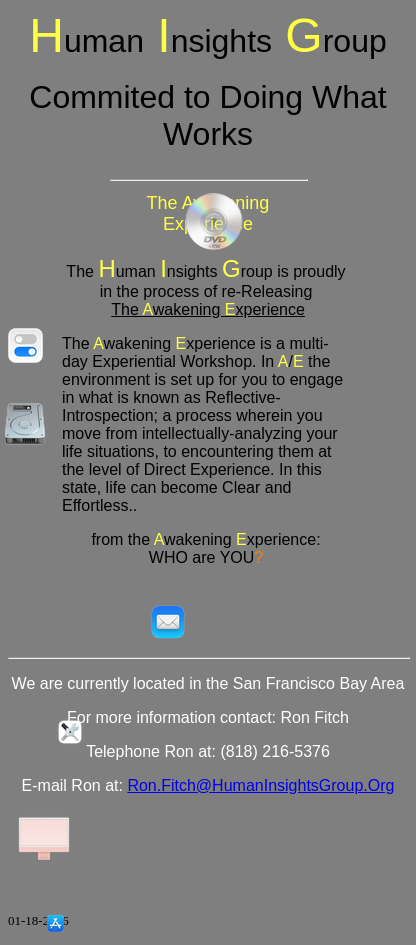  What do you see at coordinates (25, 345) in the screenshot?
I see `open control center to adjust system settings` at bounding box center [25, 345].